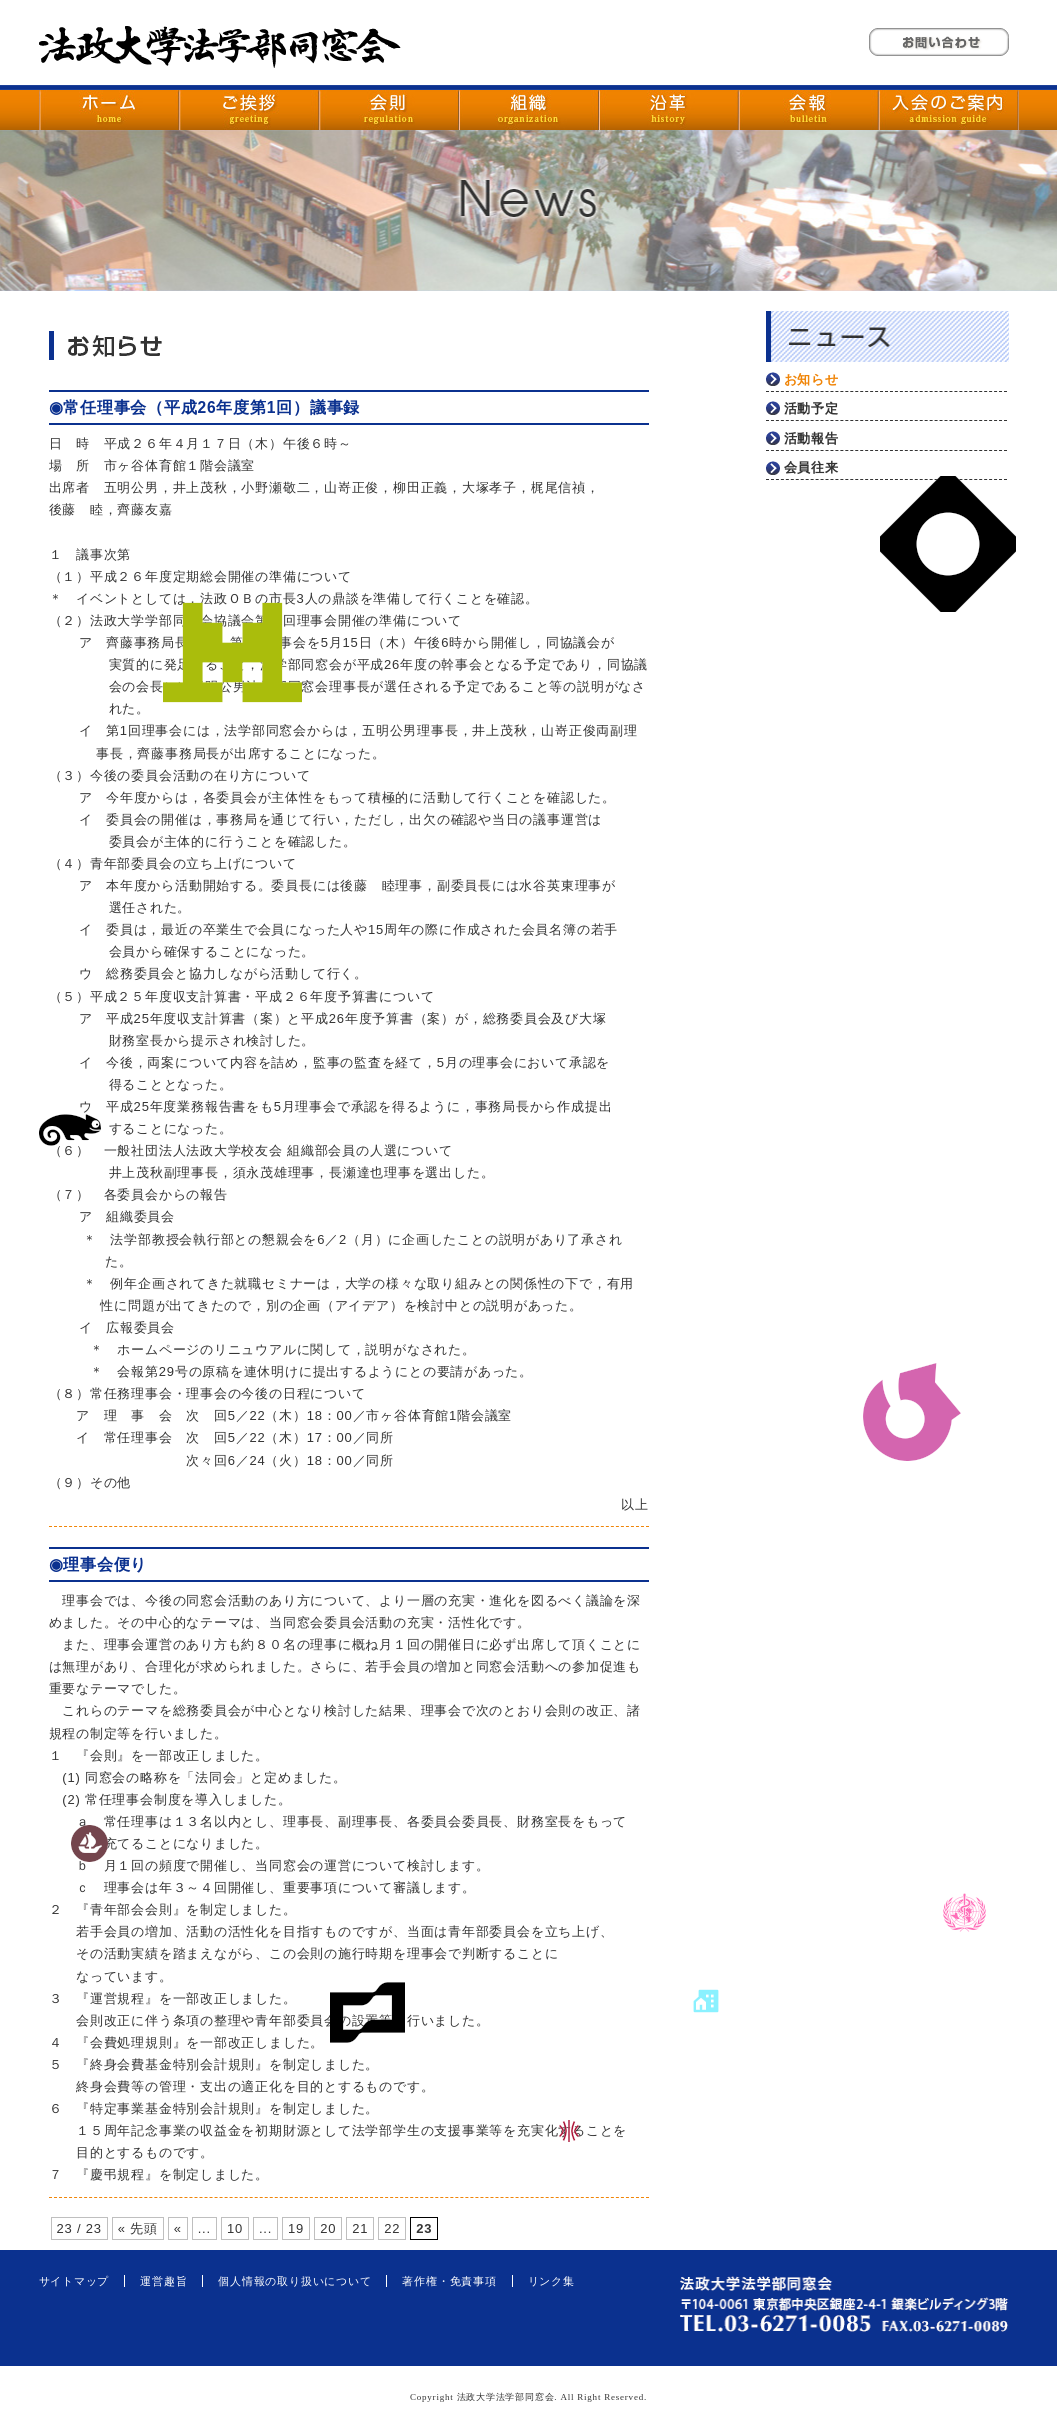 The width and height of the screenshot is (1057, 2428). I want to click on open the Brex financial management app, so click(367, 2012).